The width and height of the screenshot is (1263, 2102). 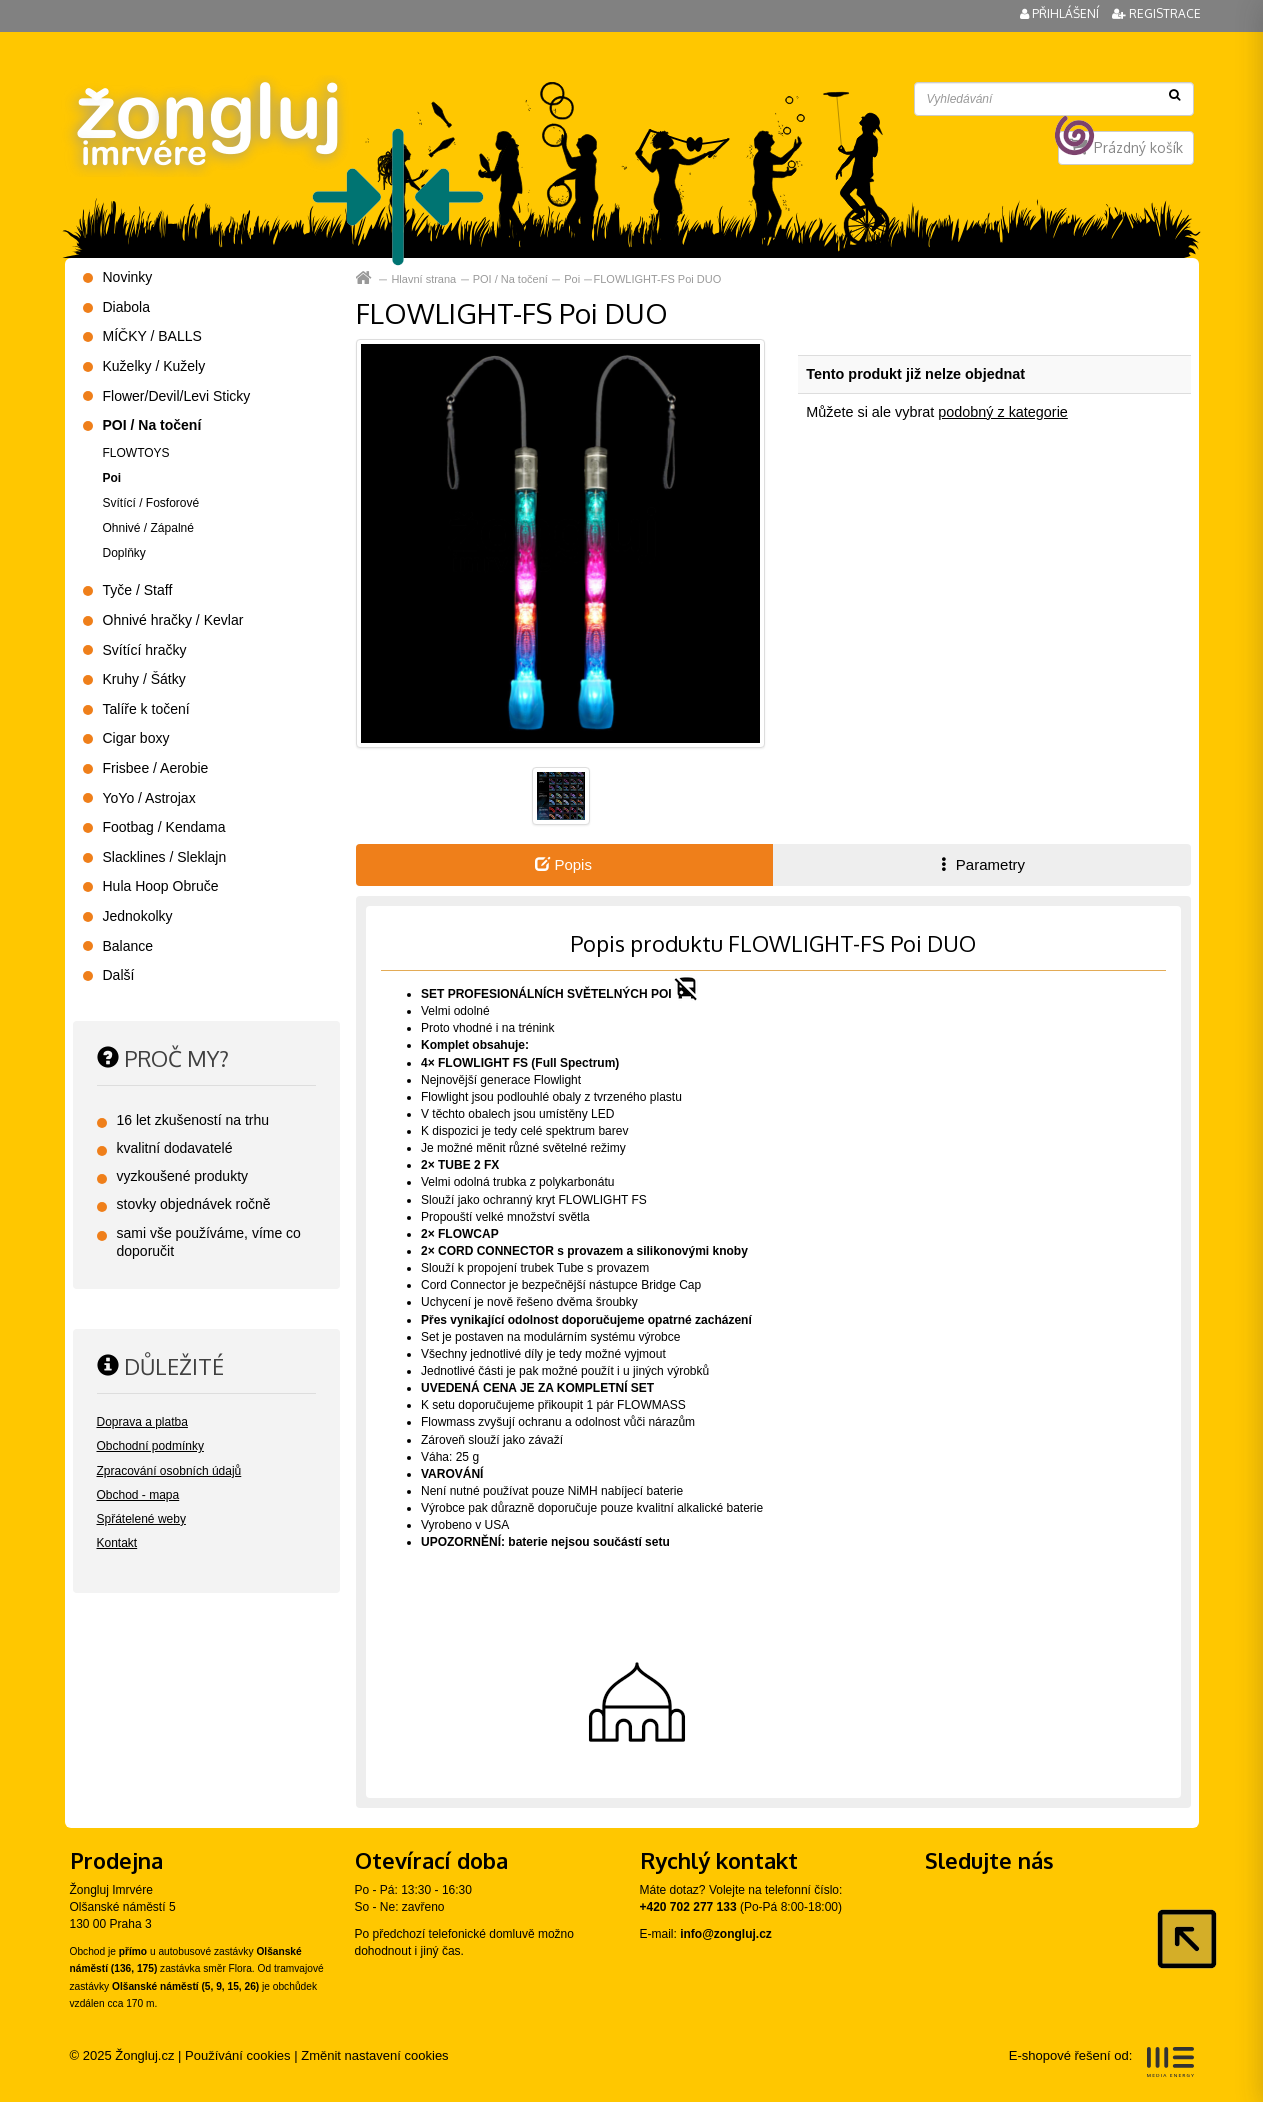 What do you see at coordinates (1187, 1939) in the screenshot?
I see `navigate to the top-left or home position` at bounding box center [1187, 1939].